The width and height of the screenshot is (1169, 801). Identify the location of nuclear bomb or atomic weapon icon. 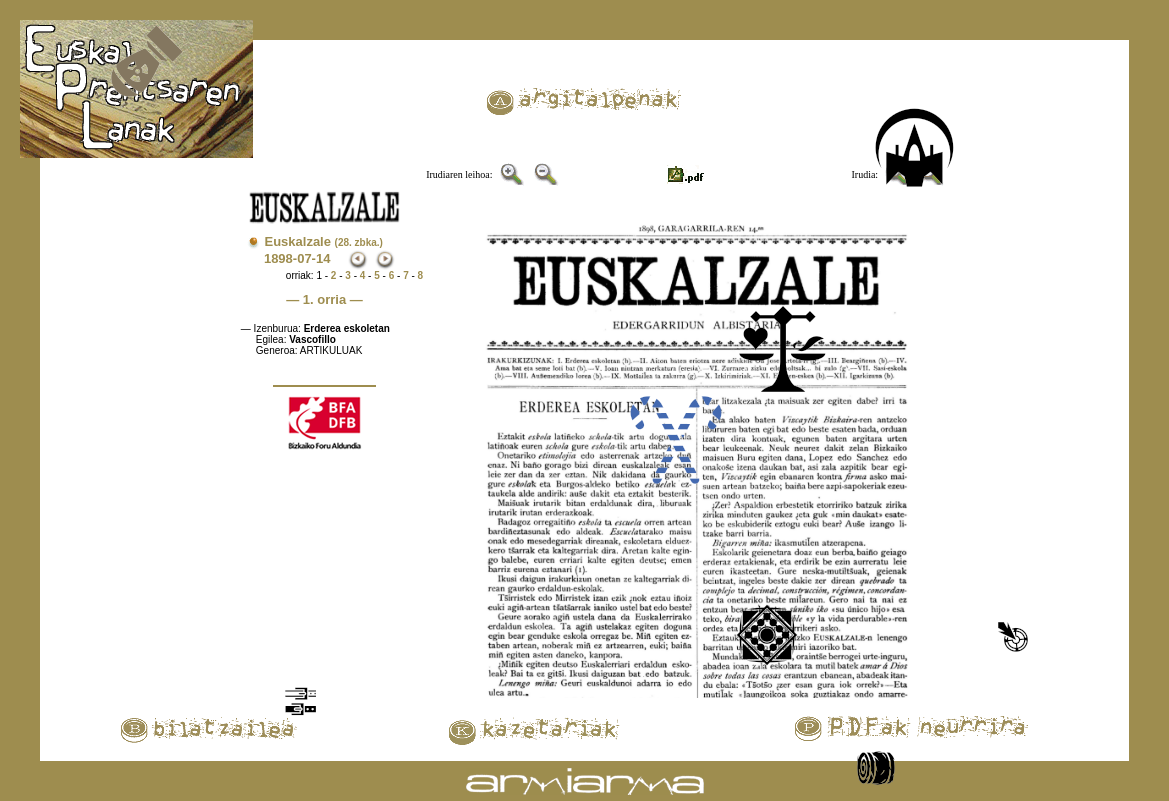
(147, 61).